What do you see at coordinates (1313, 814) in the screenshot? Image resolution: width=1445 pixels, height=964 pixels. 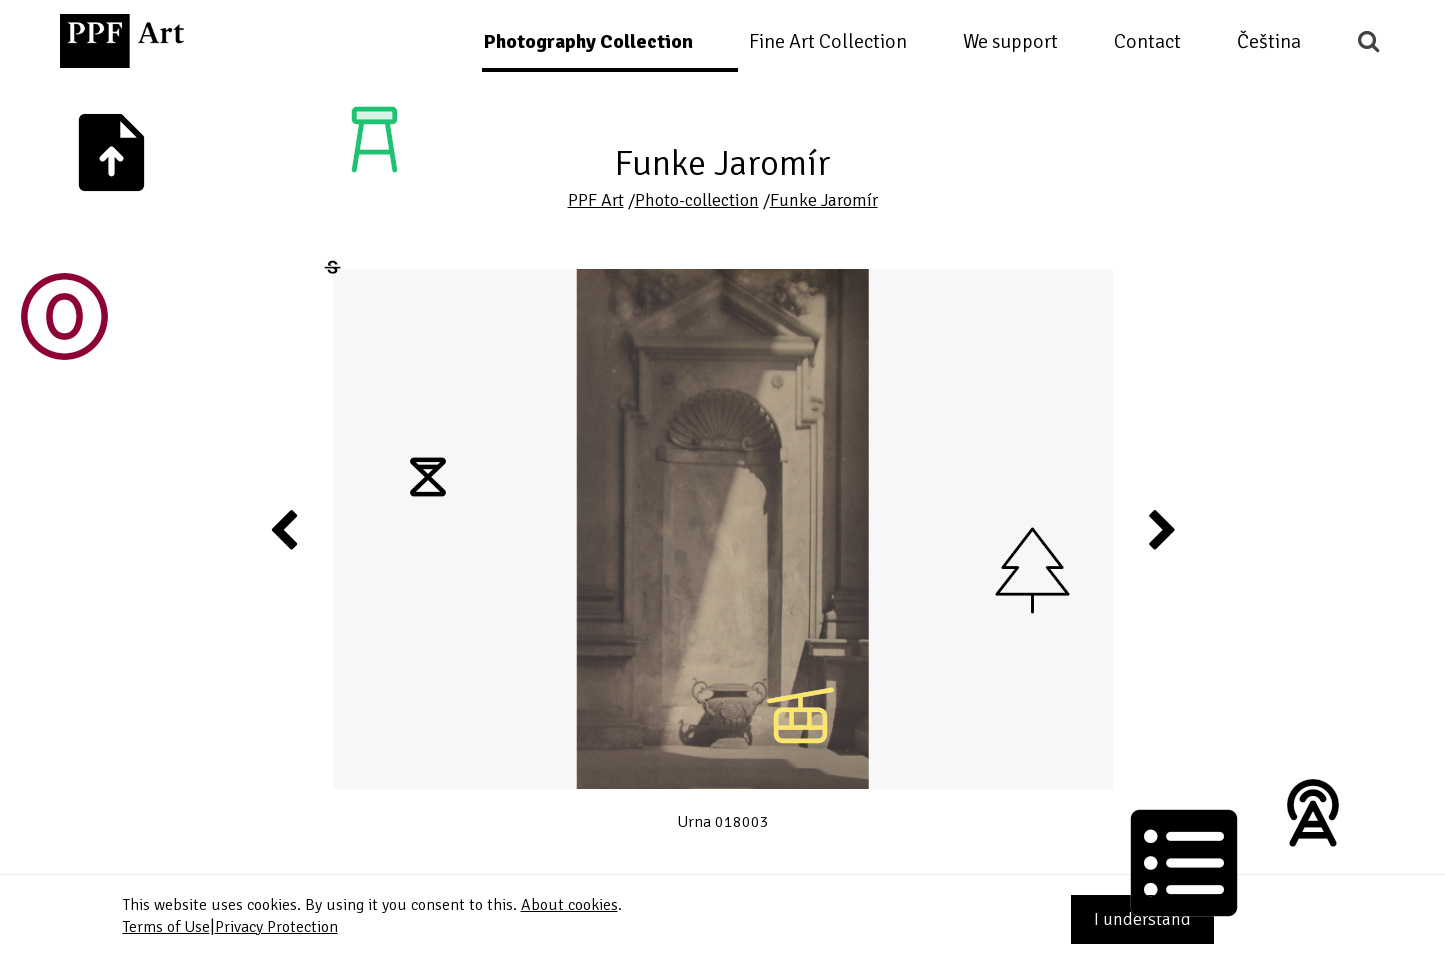 I see `indicates cellular network signal or coverage` at bounding box center [1313, 814].